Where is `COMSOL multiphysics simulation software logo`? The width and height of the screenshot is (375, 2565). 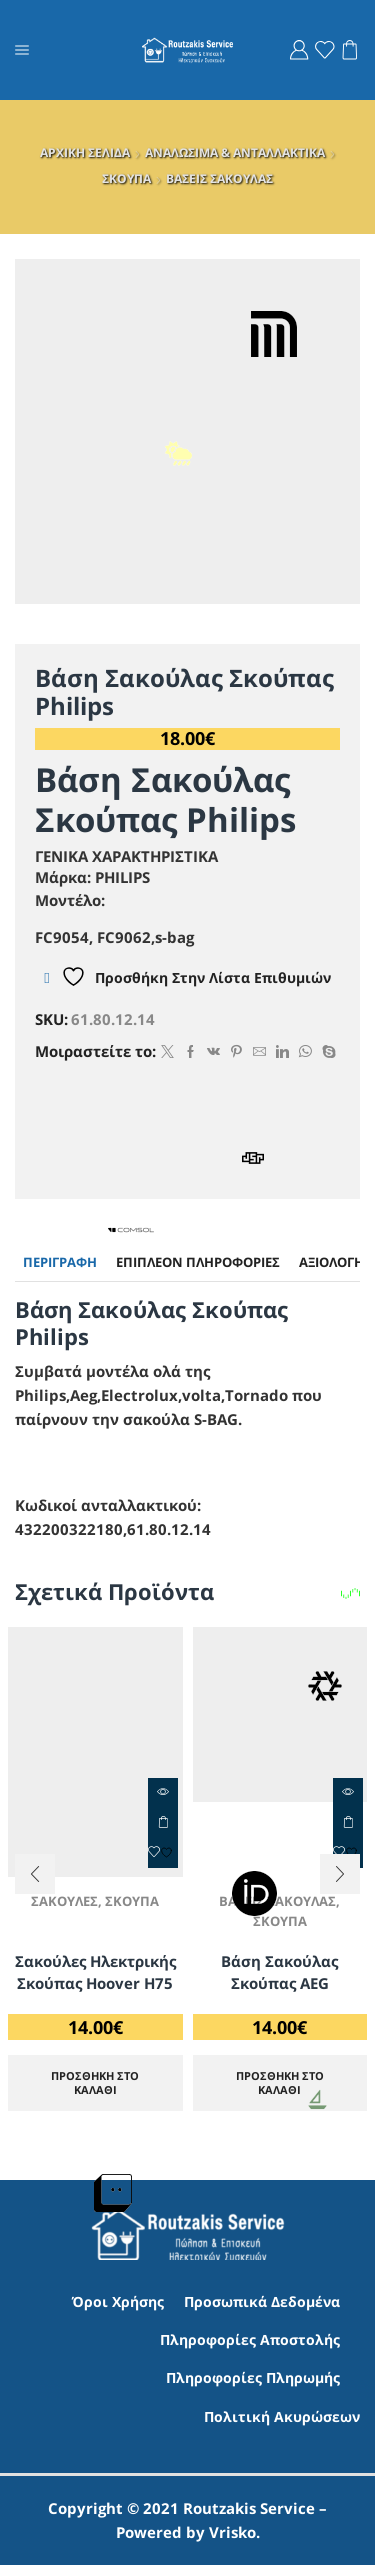 COMSOL multiphysics simulation software logo is located at coordinates (131, 1230).